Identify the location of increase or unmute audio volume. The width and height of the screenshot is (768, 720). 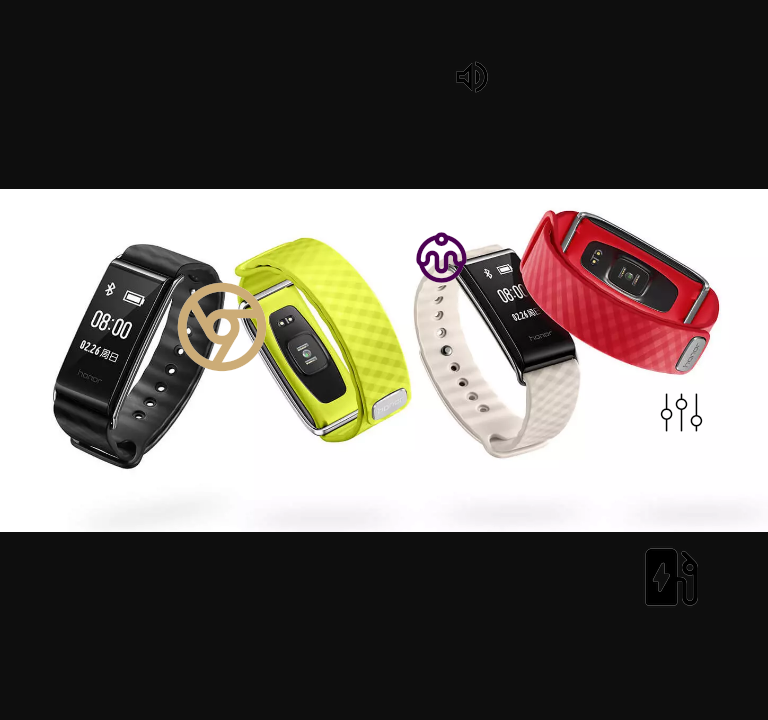
(472, 77).